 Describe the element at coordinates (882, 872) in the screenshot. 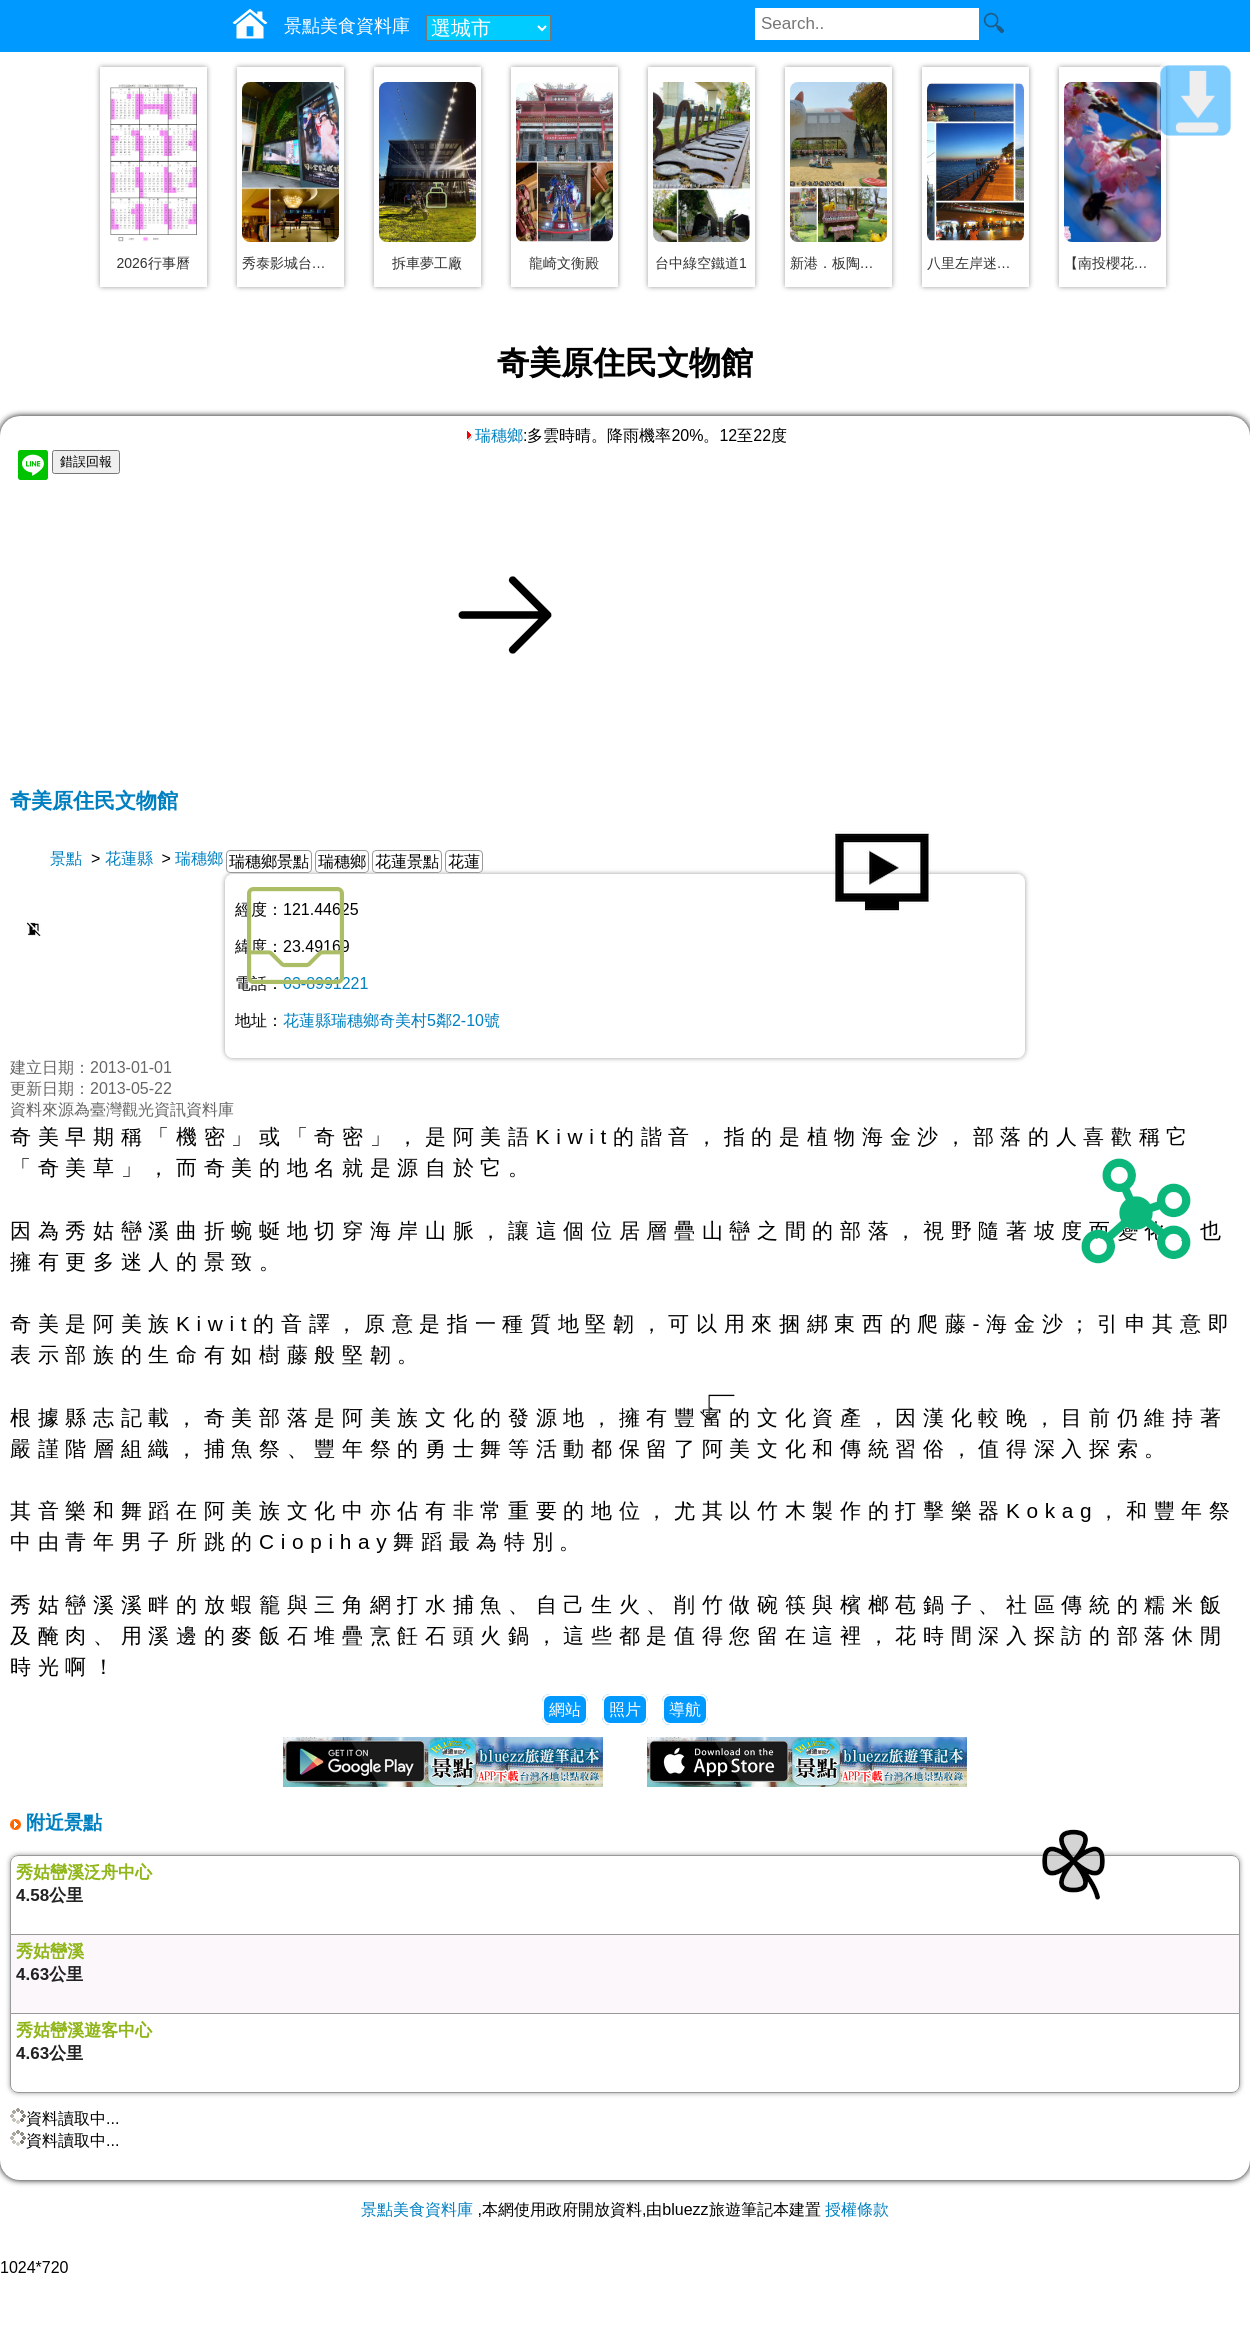

I see `play on-demand video content` at that location.